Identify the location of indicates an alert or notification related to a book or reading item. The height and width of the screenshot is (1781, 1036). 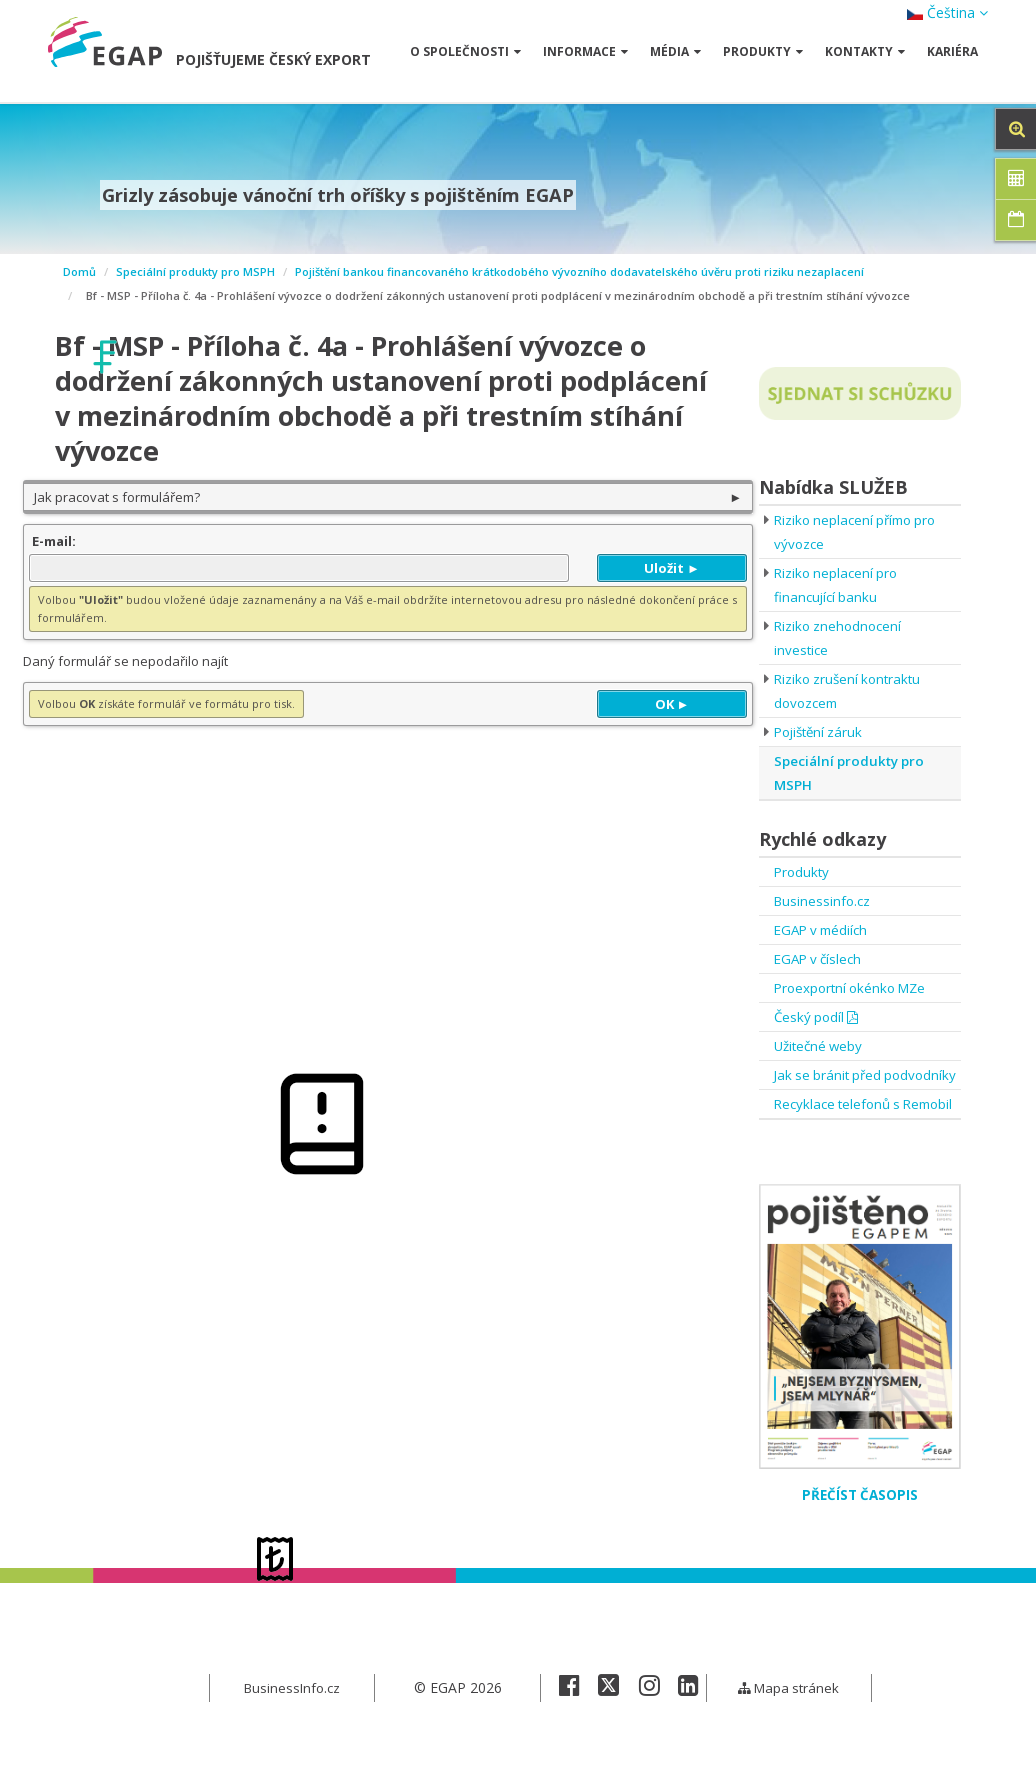
(322, 1124).